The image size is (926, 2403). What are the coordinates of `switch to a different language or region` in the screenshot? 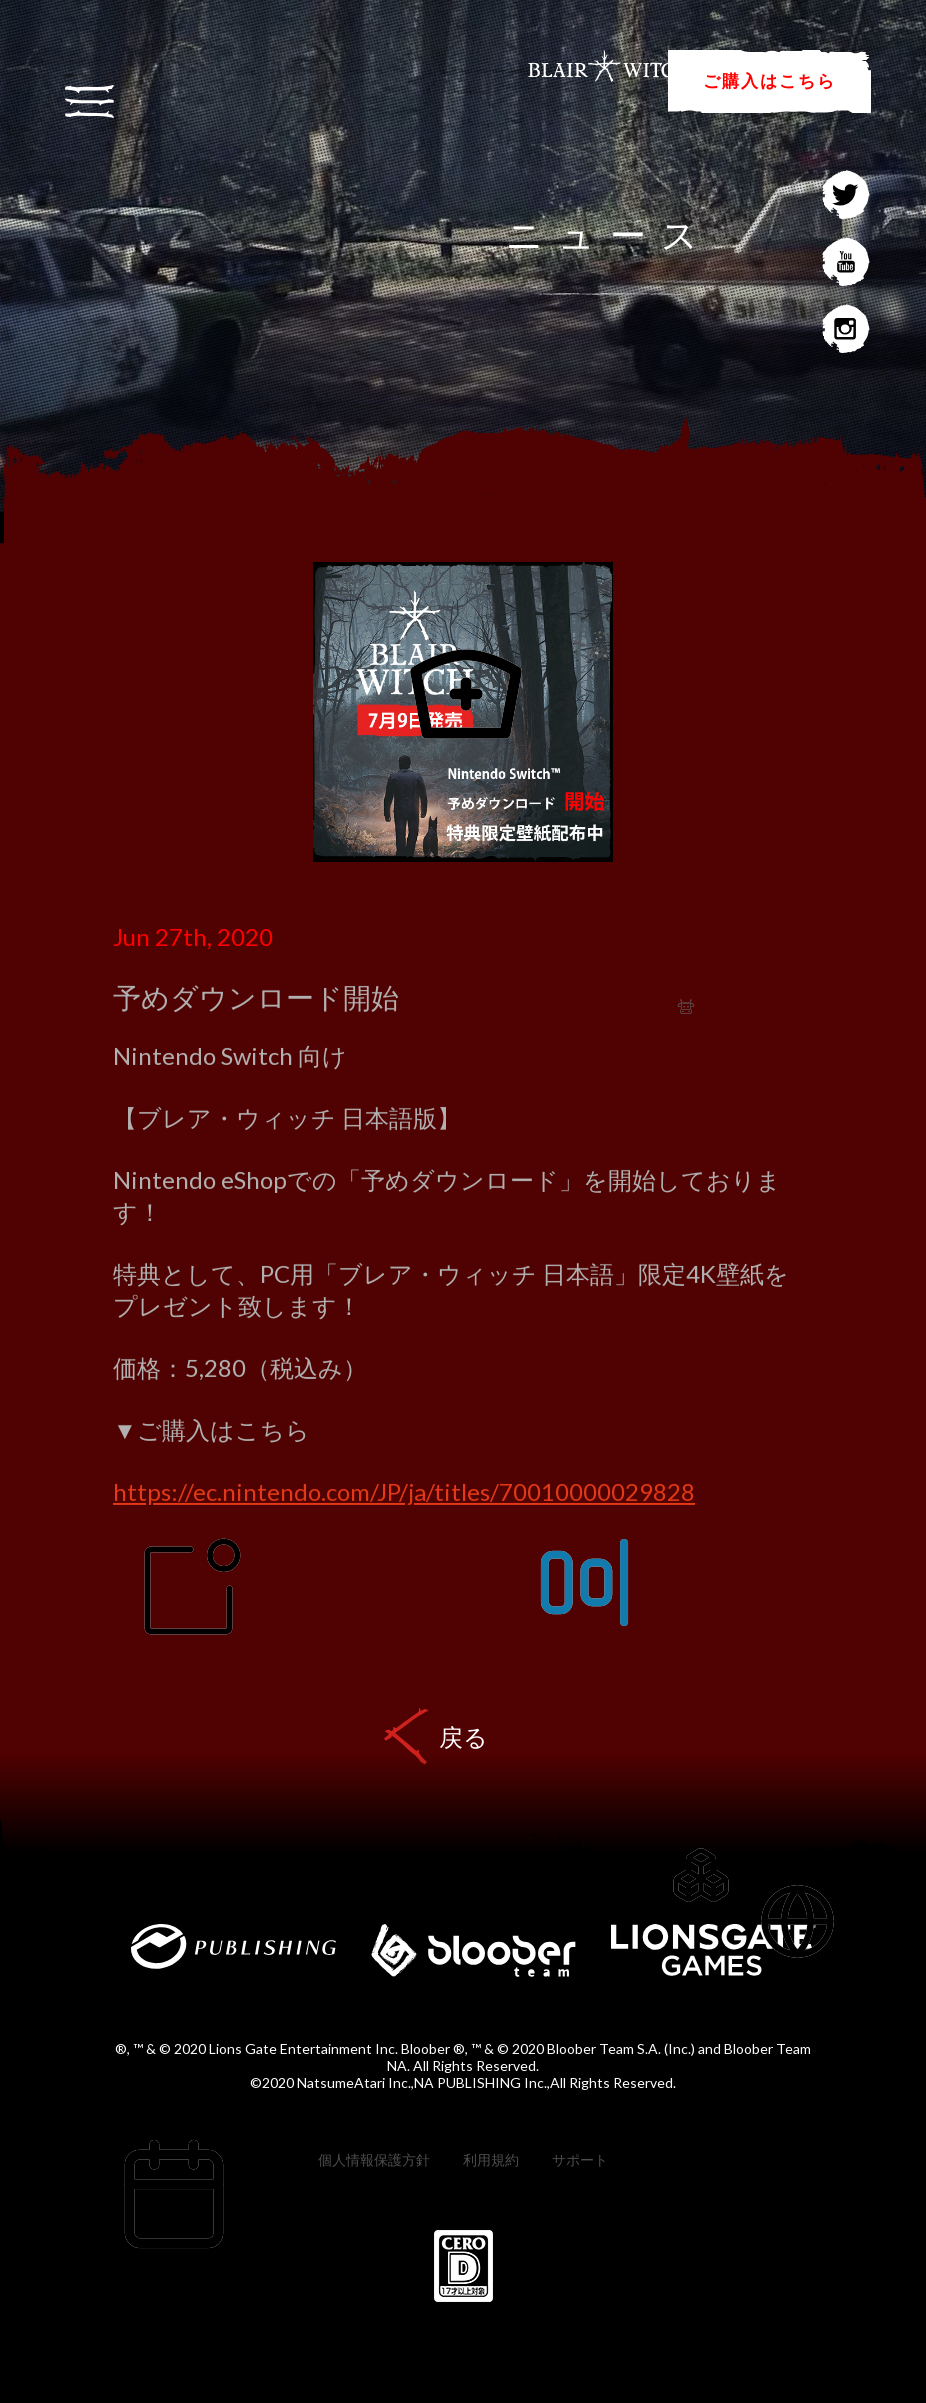 It's located at (797, 1921).